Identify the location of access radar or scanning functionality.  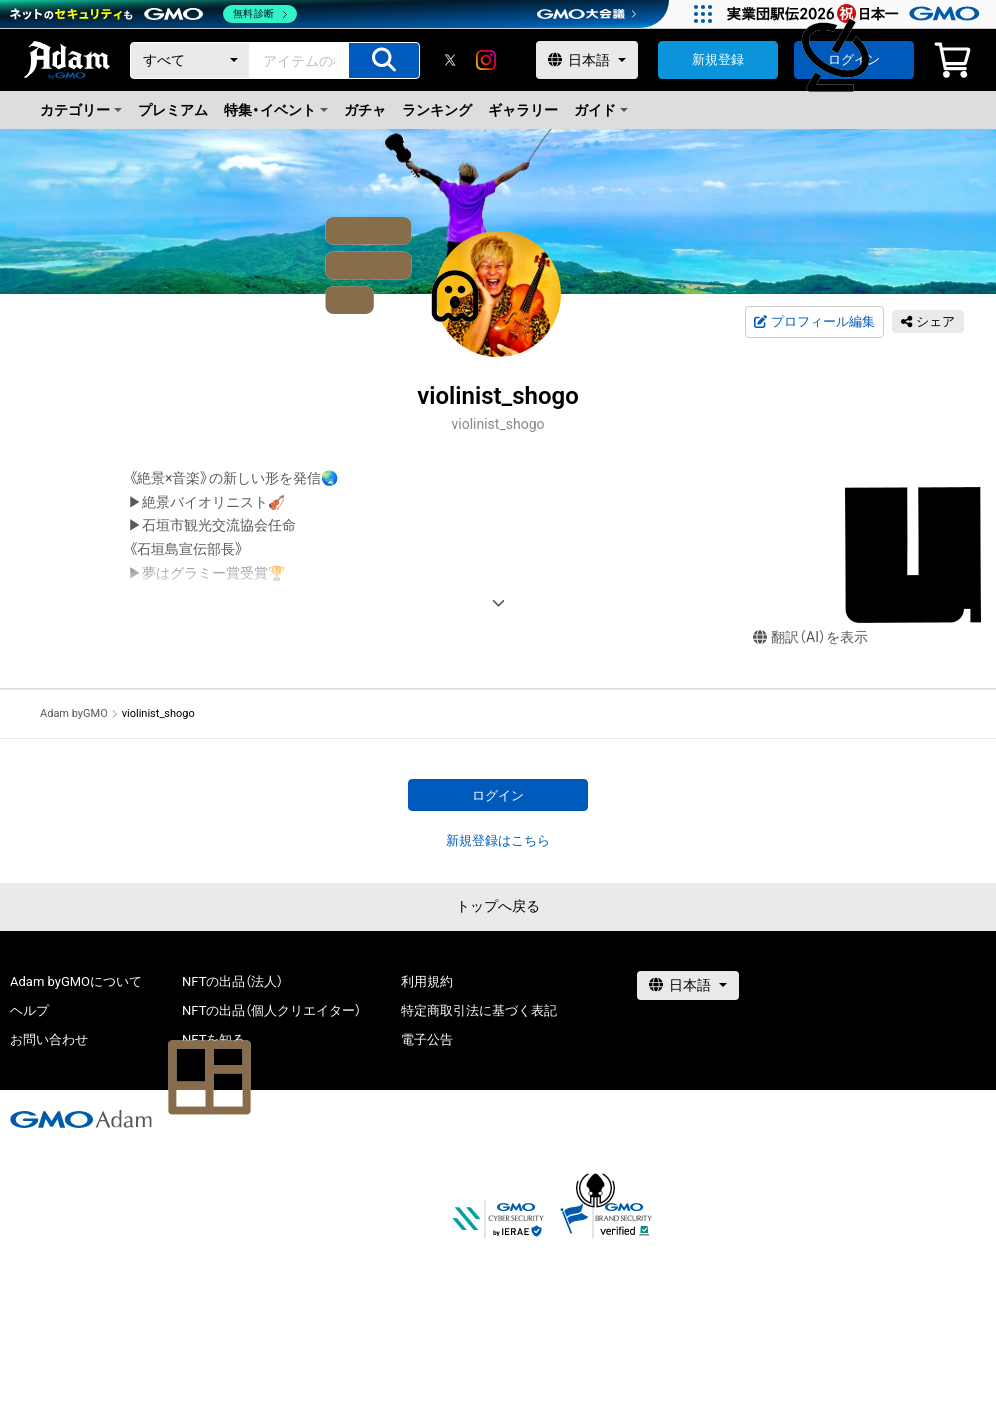
(835, 55).